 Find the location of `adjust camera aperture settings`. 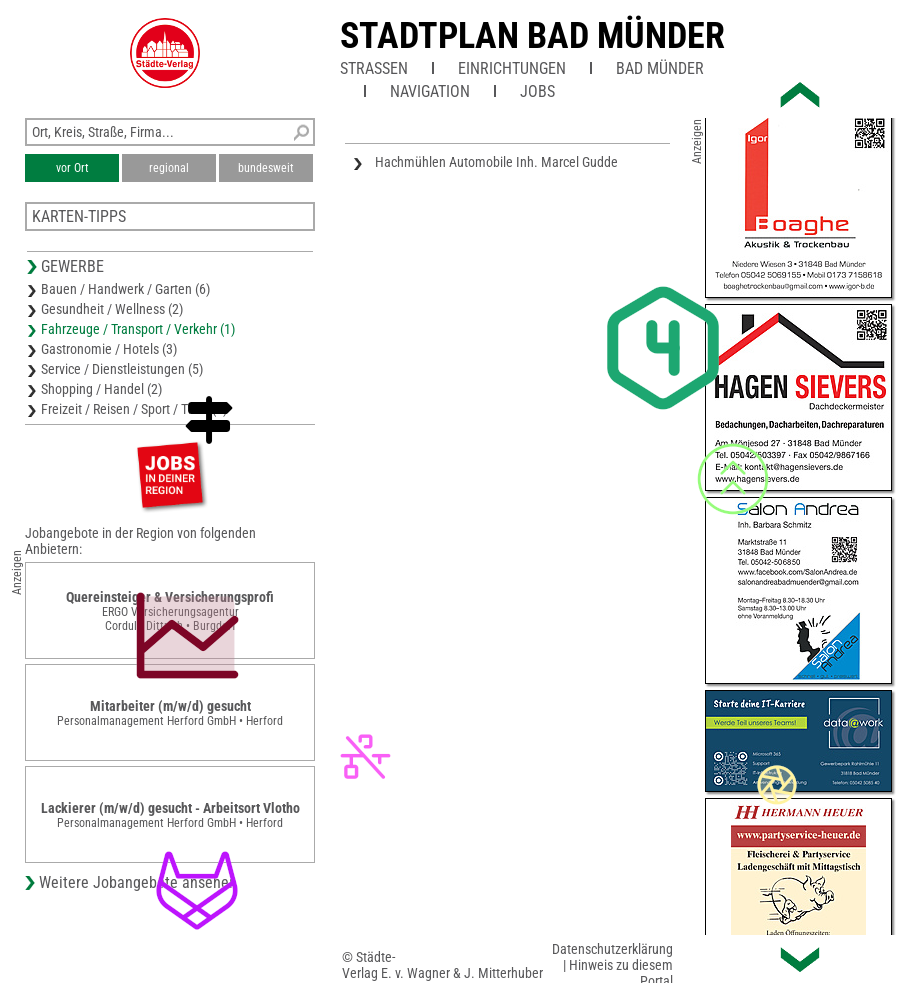

adjust camera aperture settings is located at coordinates (777, 785).